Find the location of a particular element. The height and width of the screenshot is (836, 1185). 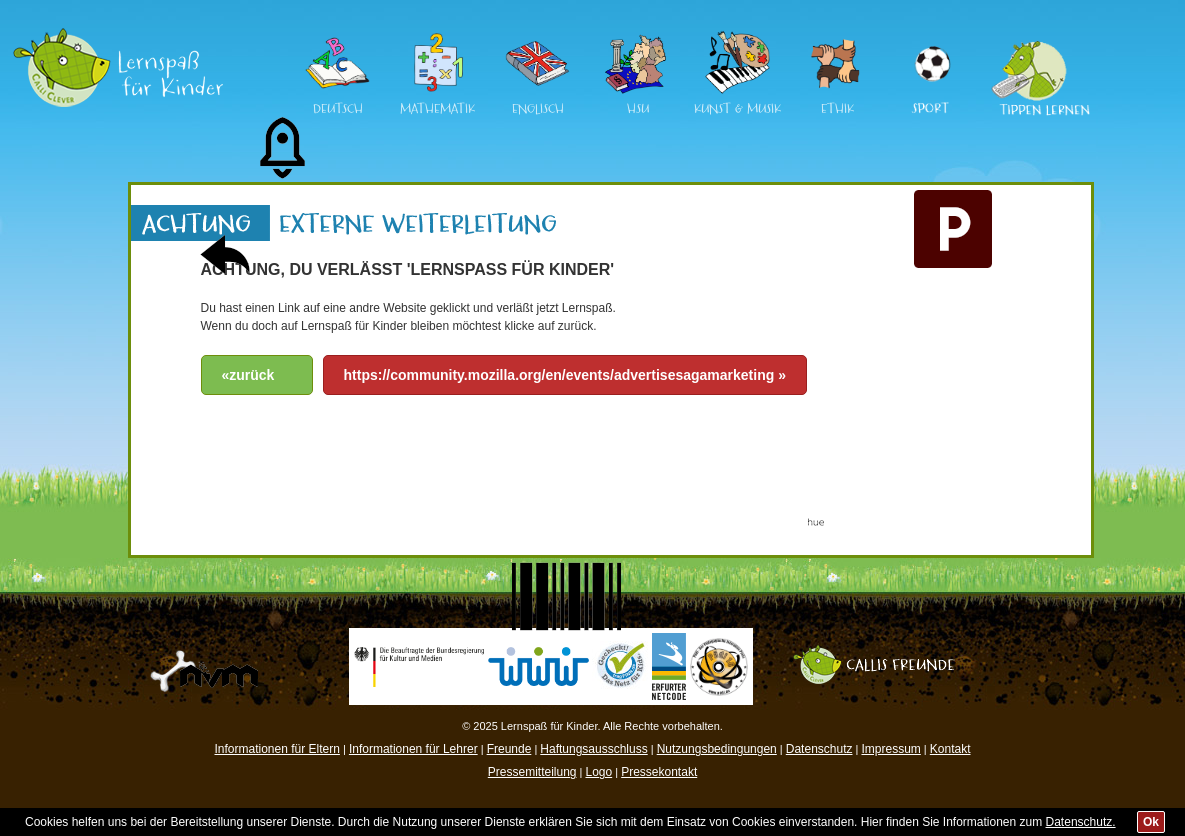

nvm (node version manager) logo is located at coordinates (219, 675).